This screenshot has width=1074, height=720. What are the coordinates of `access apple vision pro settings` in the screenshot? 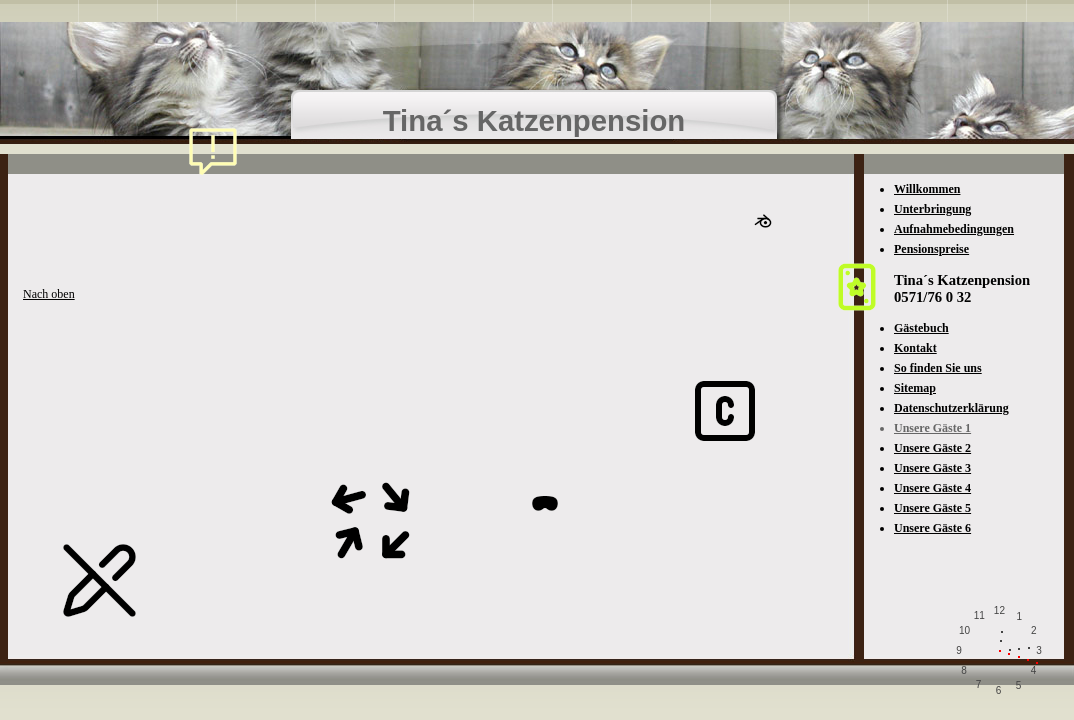 It's located at (545, 503).